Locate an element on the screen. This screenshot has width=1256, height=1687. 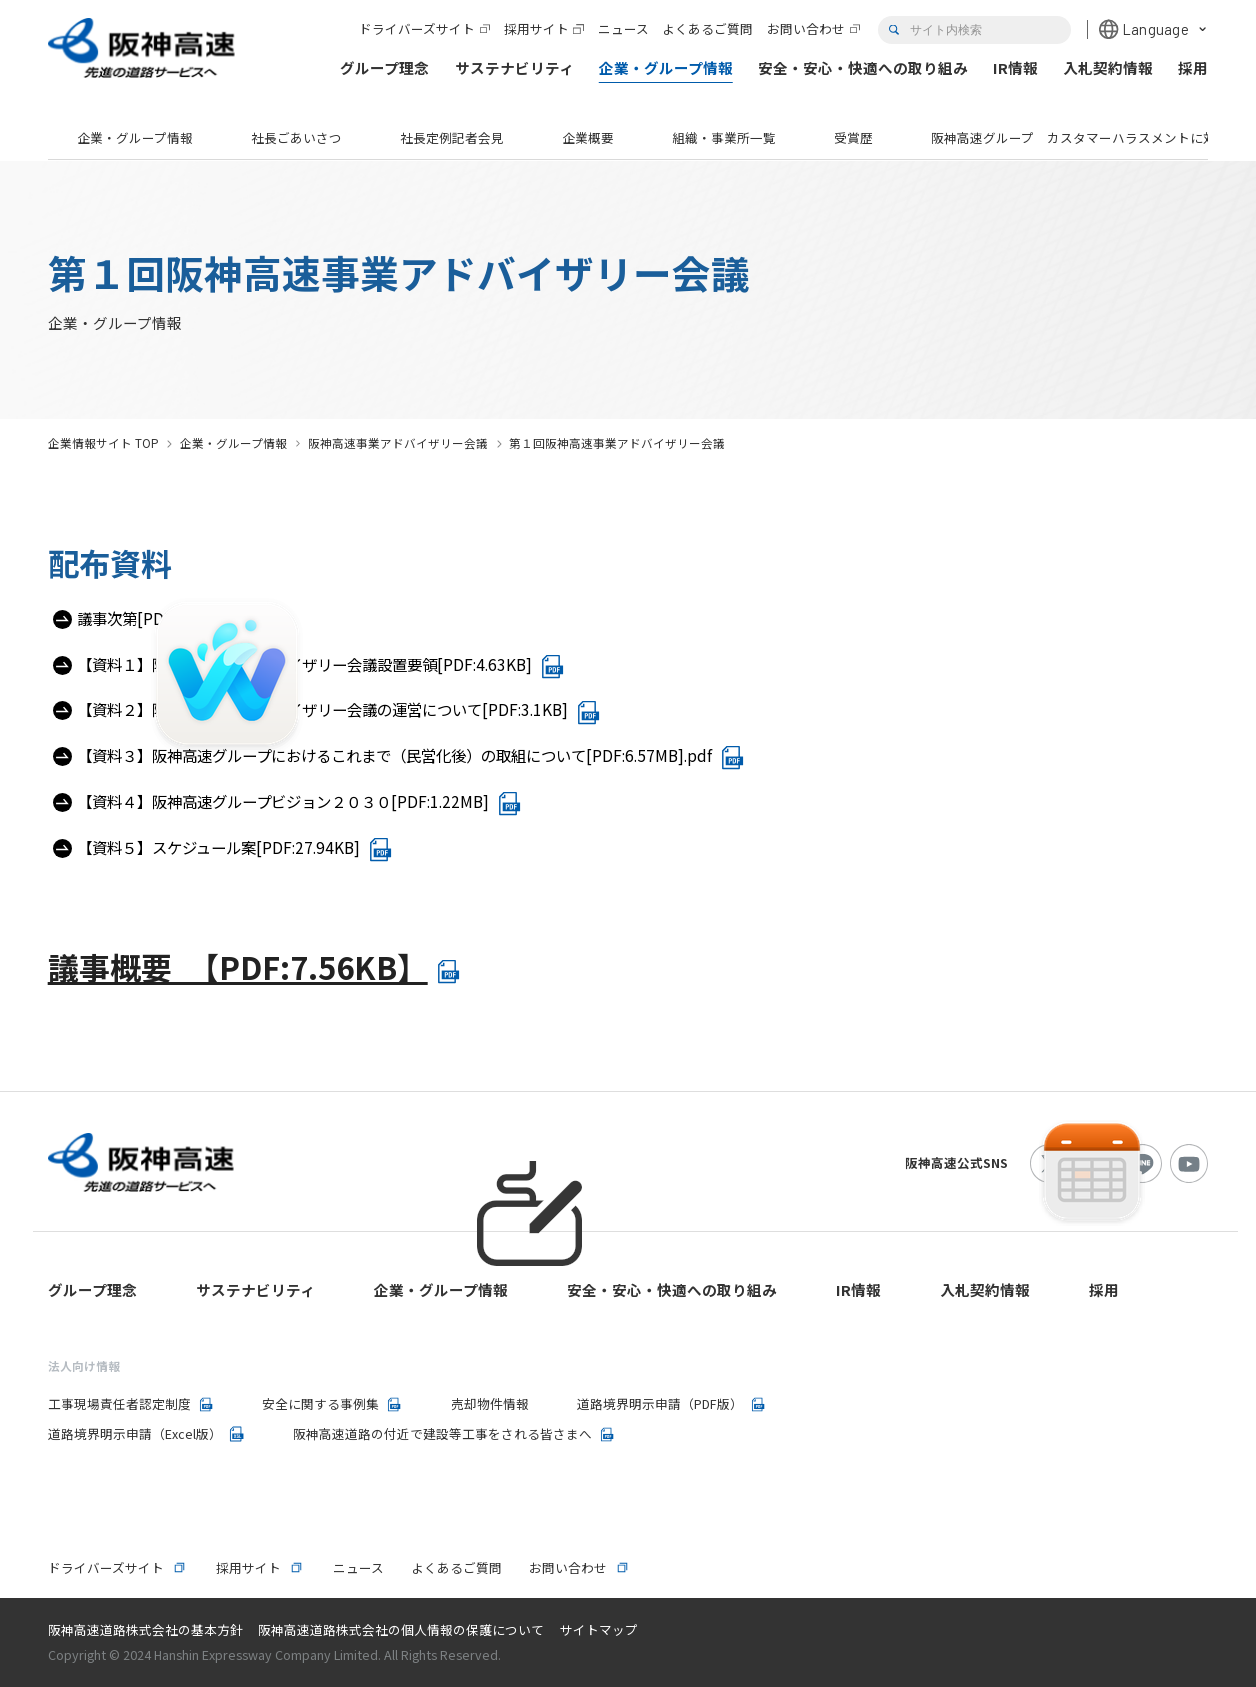
open waterfox browser is located at coordinates (227, 674).